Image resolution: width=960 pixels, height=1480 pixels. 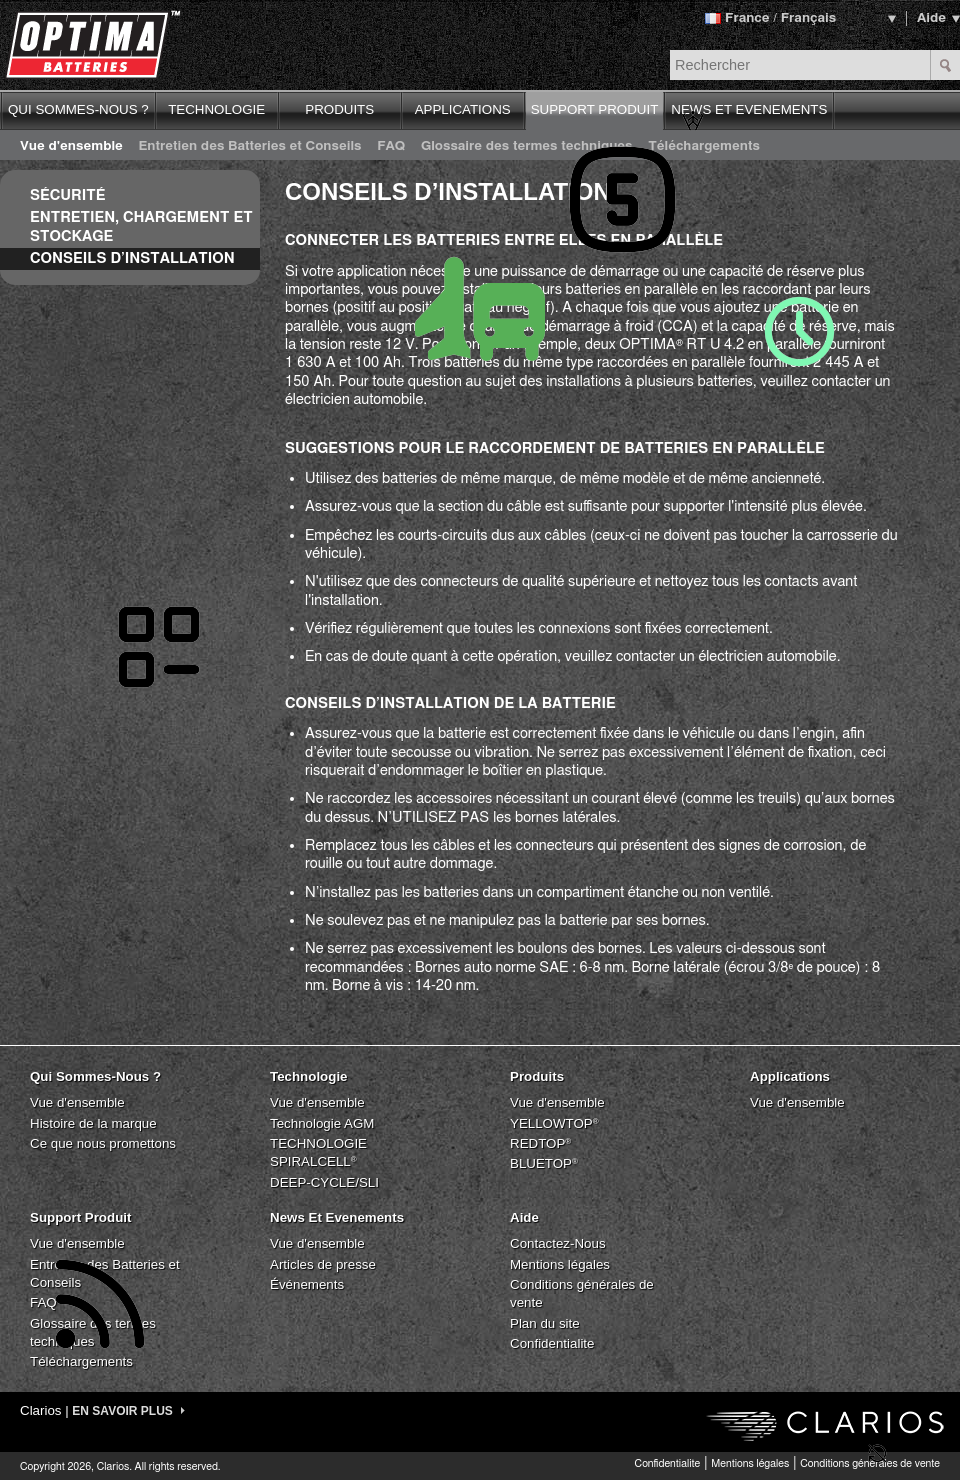 What do you see at coordinates (799, 331) in the screenshot?
I see `view time or clock settings` at bounding box center [799, 331].